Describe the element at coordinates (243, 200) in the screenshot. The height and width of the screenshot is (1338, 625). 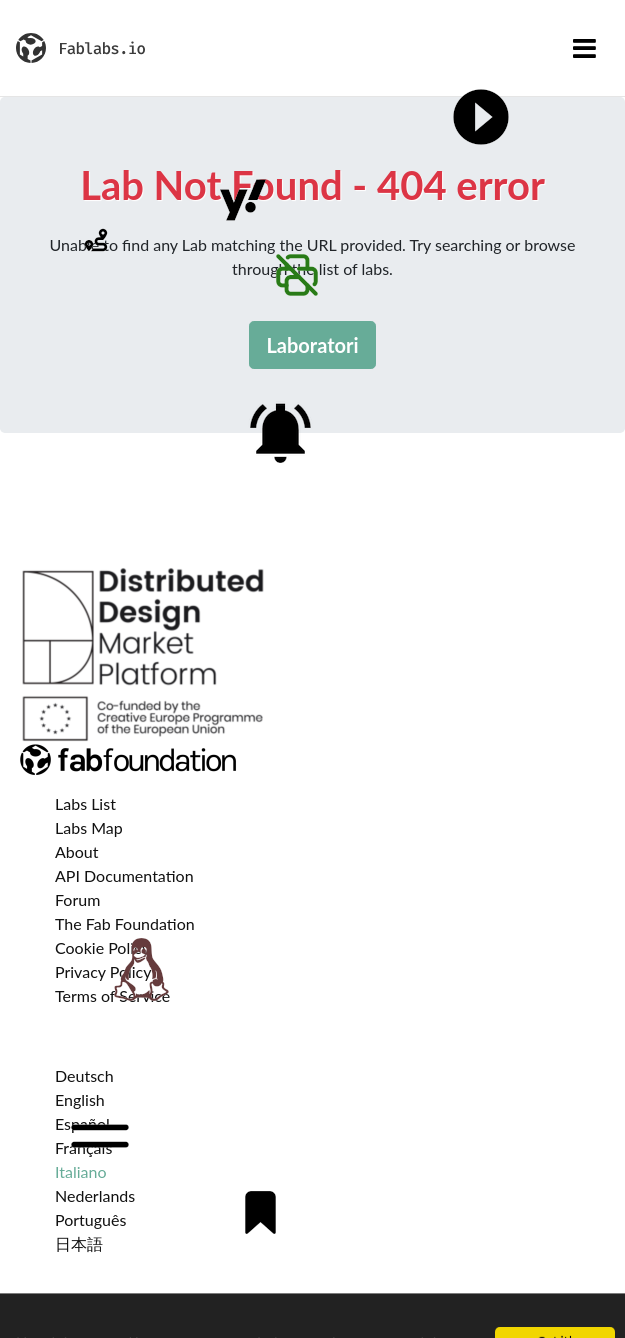
I see `open Yahoo app or website` at that location.